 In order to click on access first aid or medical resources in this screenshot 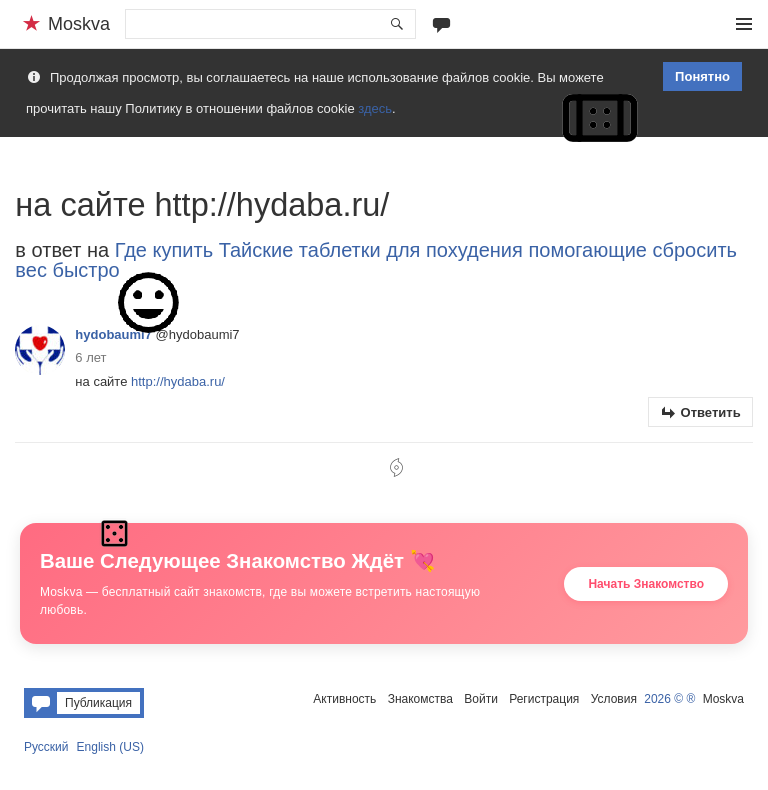, I will do `click(600, 118)`.